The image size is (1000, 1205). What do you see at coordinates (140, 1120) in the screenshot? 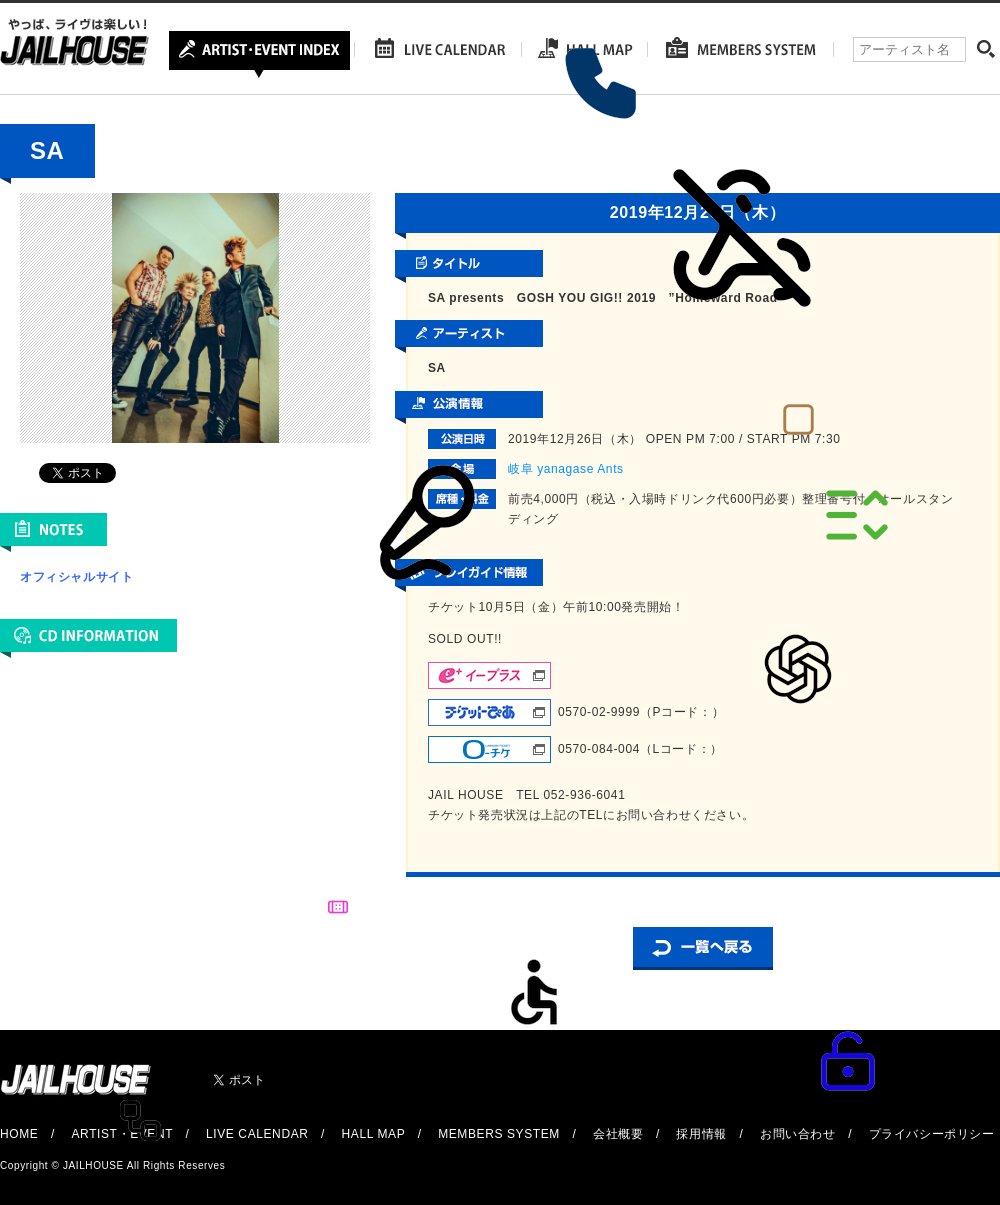
I see `view or manage workflow automation` at bounding box center [140, 1120].